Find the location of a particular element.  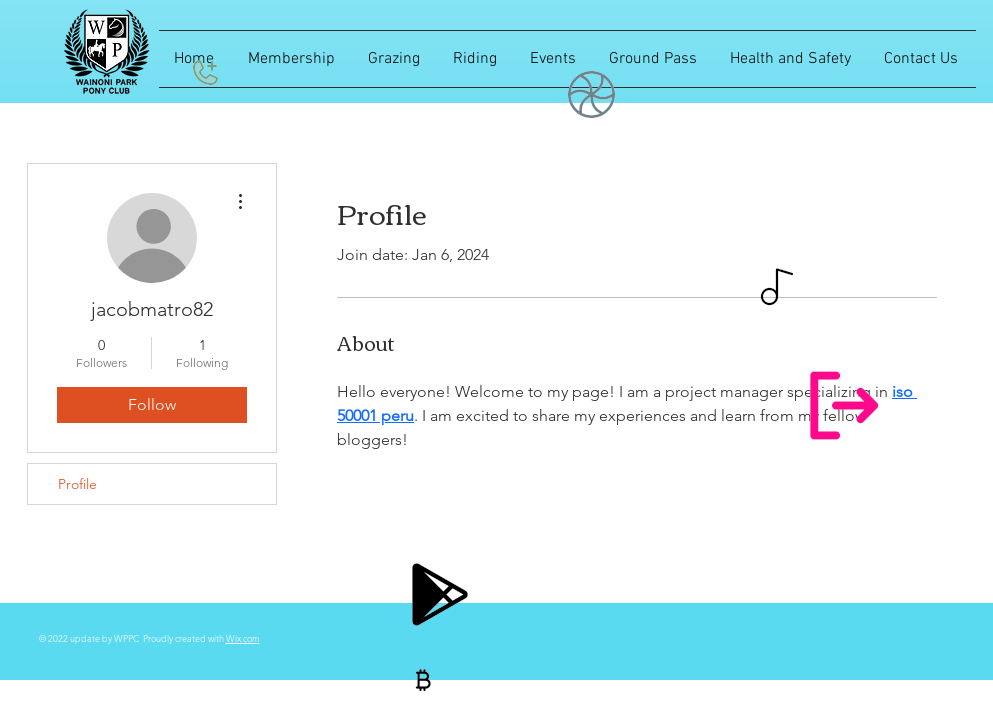

open google play store is located at coordinates (434, 594).